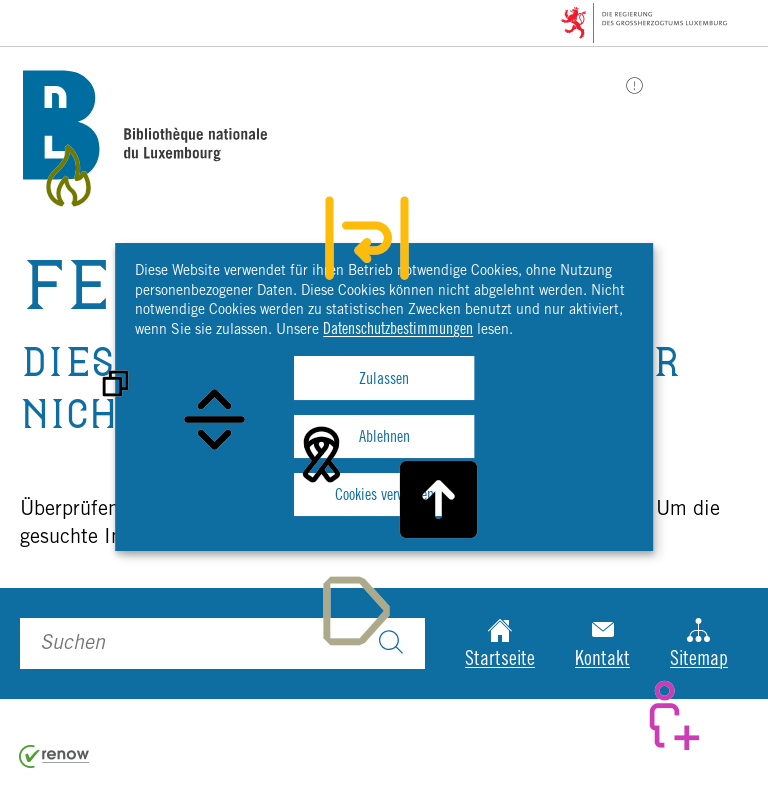 Image resolution: width=768 pixels, height=794 pixels. What do you see at coordinates (214, 419) in the screenshot?
I see `insert a horizontal divider between content sections` at bounding box center [214, 419].